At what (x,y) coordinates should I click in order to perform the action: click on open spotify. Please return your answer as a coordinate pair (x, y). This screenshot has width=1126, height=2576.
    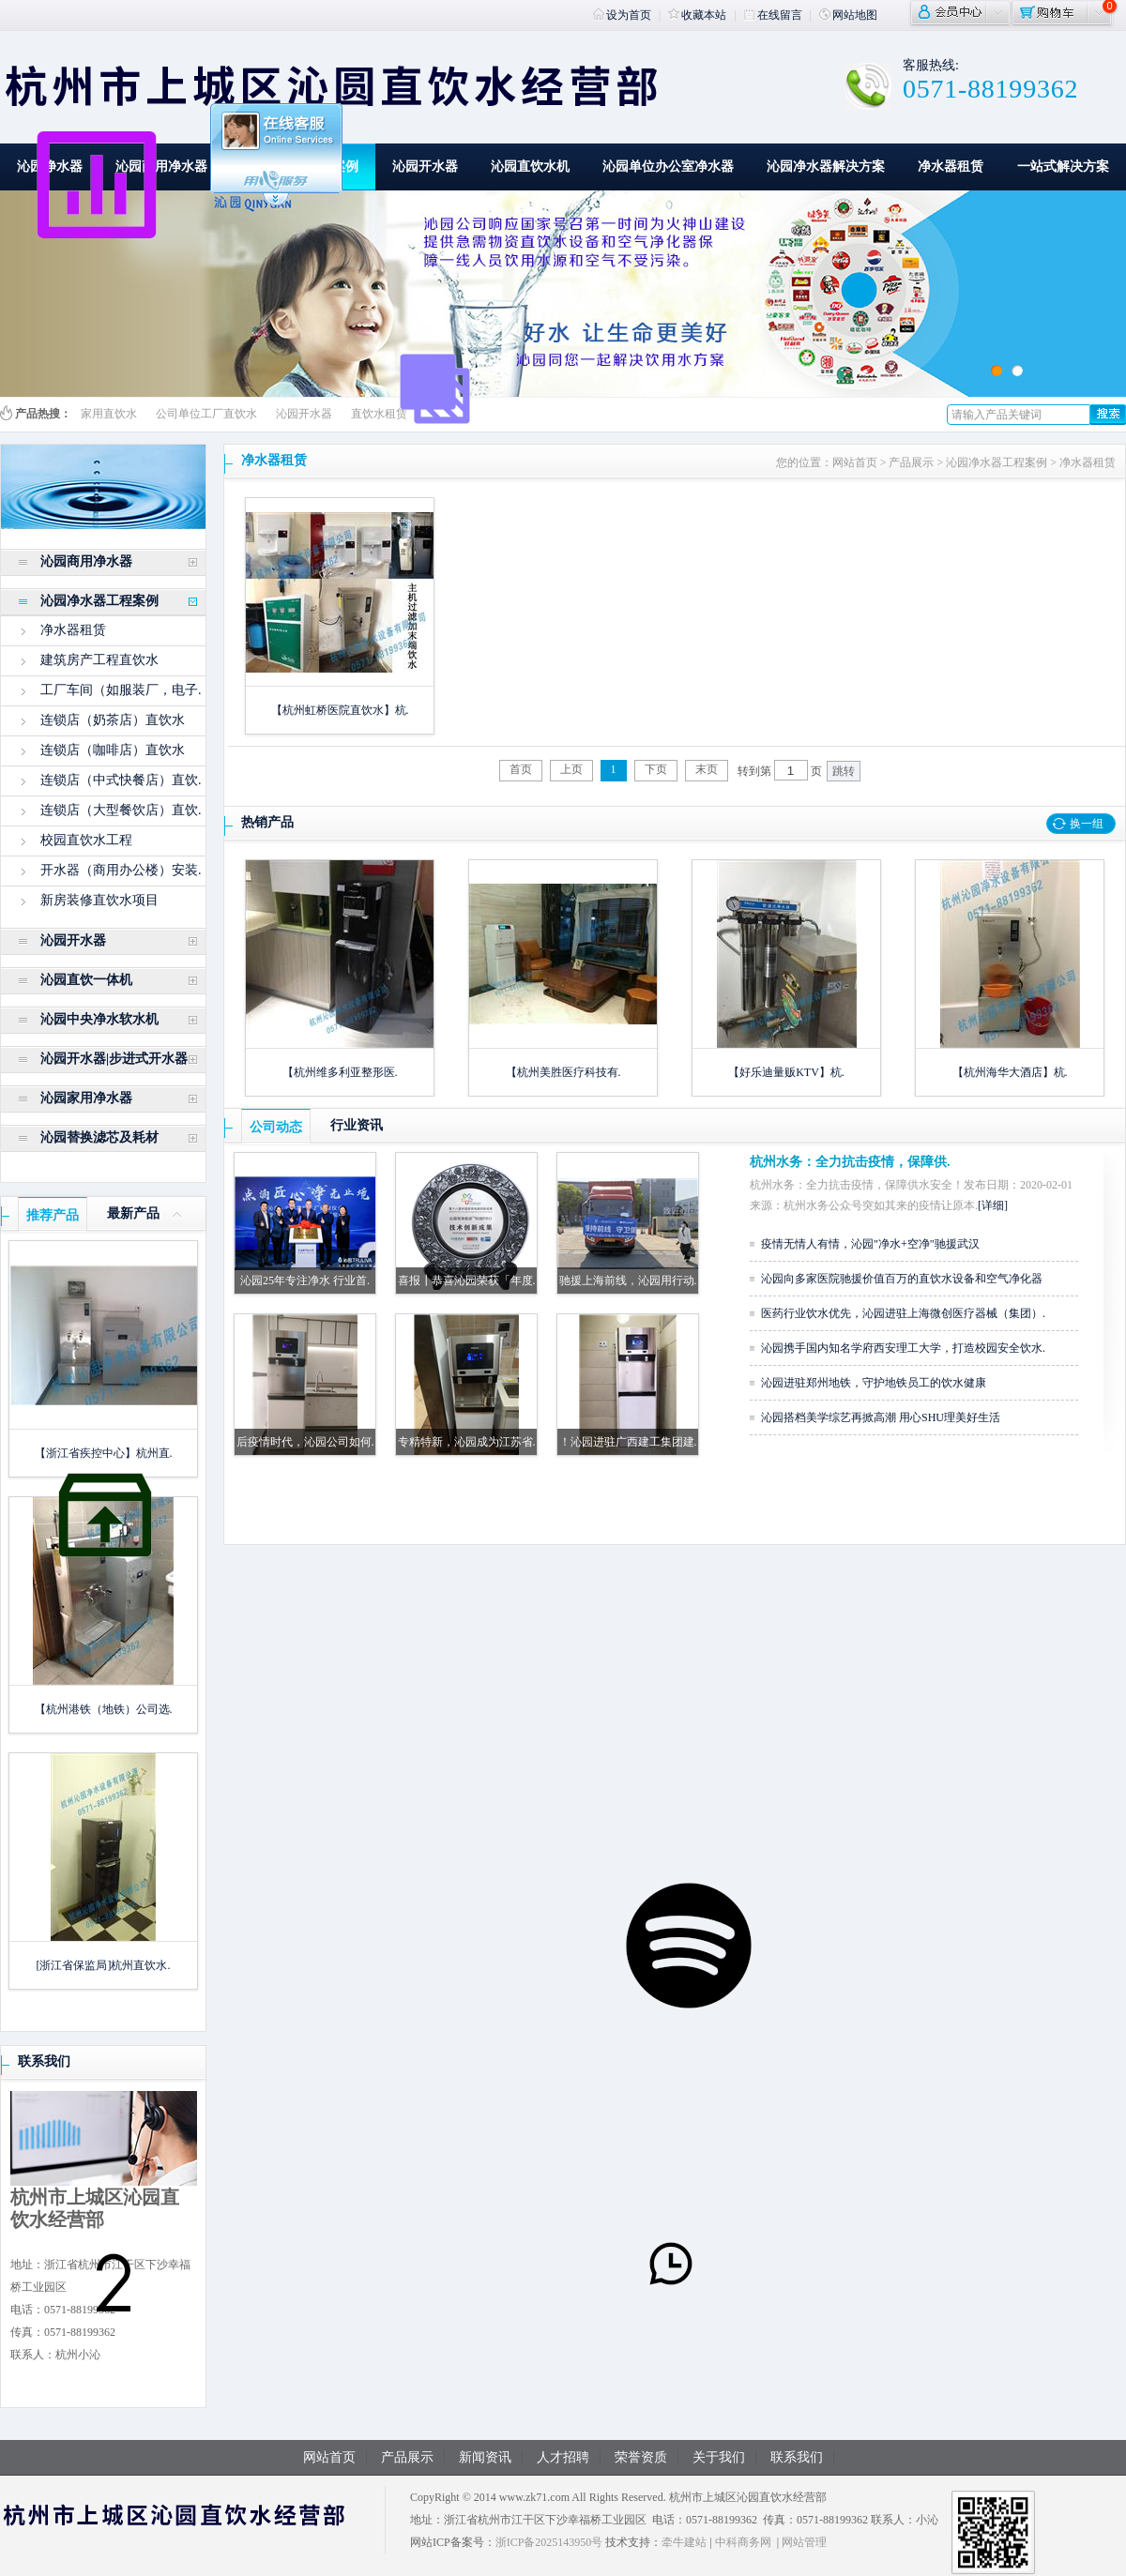
    Looking at the image, I should click on (689, 1946).